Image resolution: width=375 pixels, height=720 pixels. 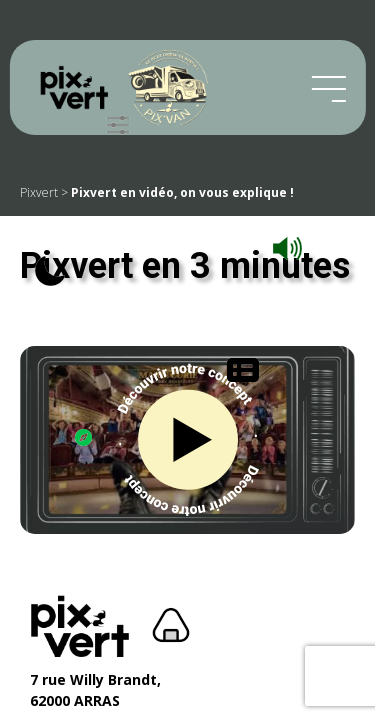 I want to click on toggle dark mode, so click(x=50, y=271).